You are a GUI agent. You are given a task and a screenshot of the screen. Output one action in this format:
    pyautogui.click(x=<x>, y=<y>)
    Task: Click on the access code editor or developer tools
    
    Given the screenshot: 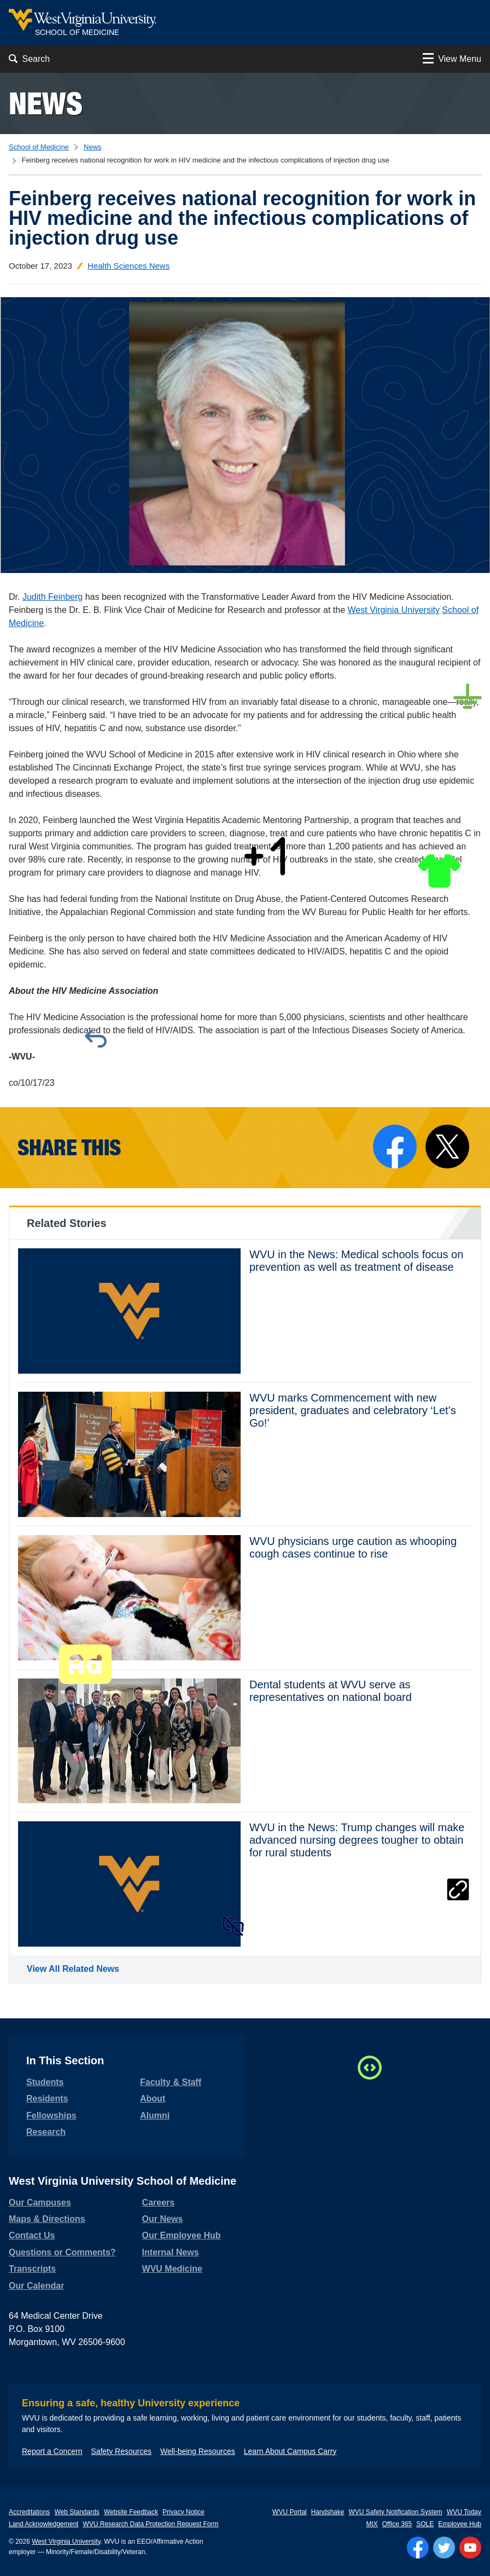 What is the action you would take?
    pyautogui.click(x=370, y=2068)
    